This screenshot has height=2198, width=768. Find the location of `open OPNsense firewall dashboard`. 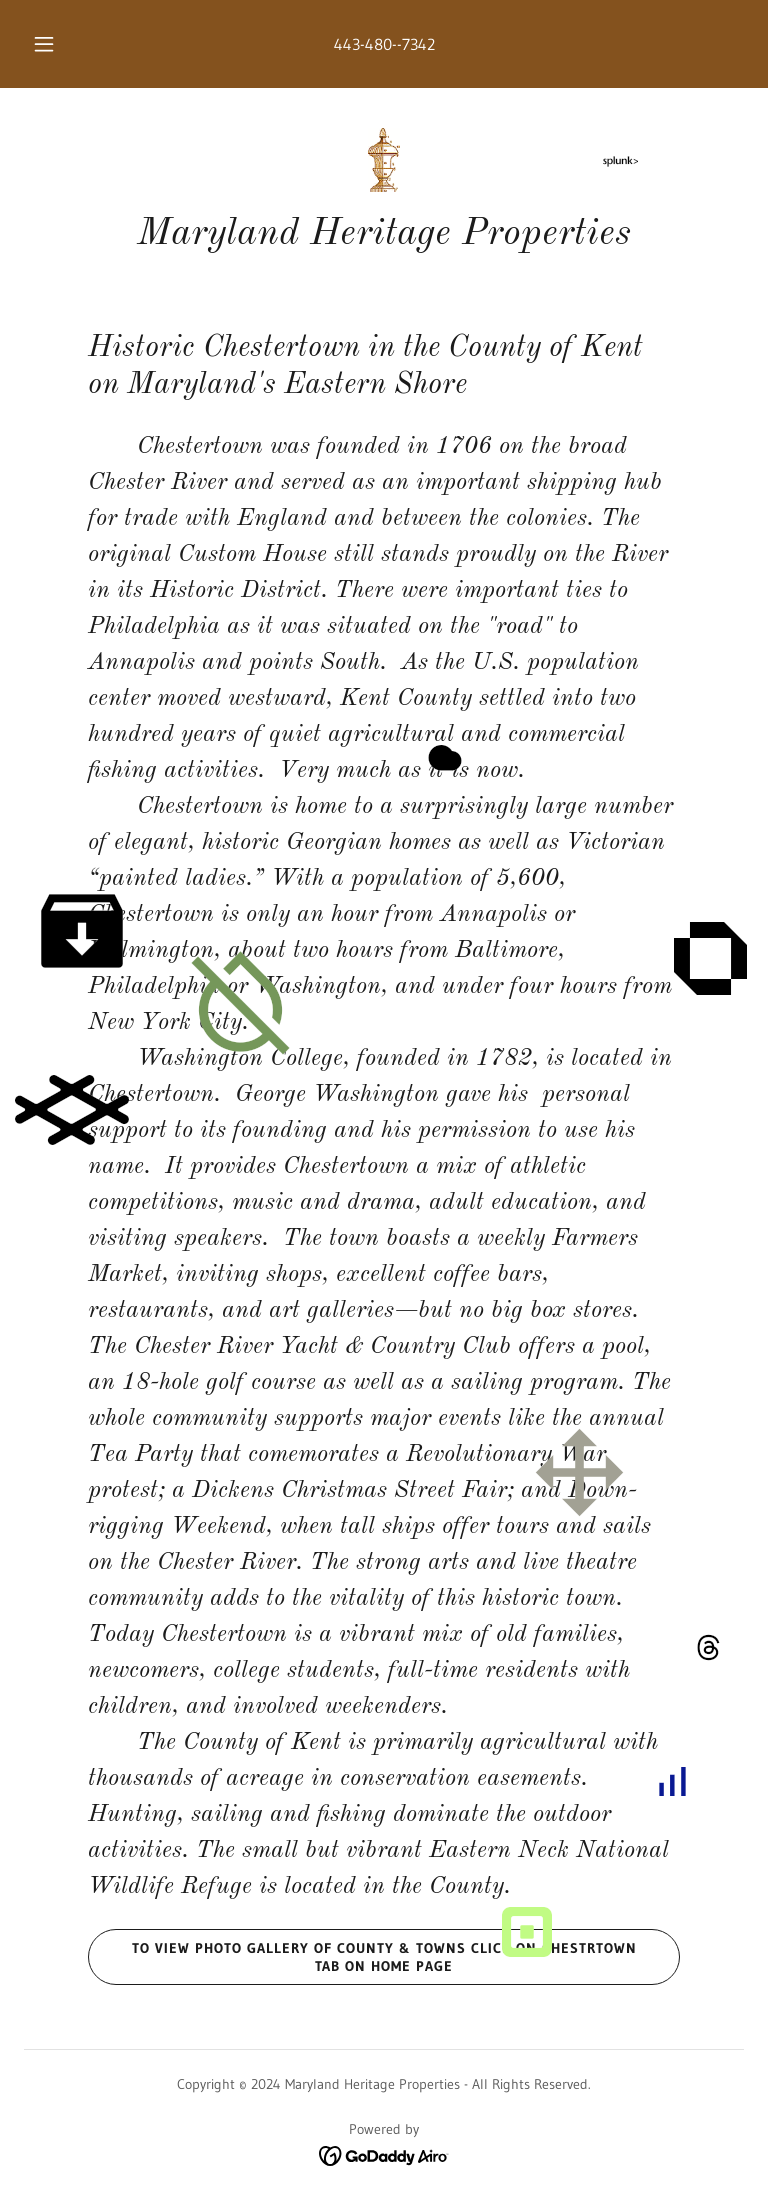

open OPNsense firewall dashboard is located at coordinates (710, 958).